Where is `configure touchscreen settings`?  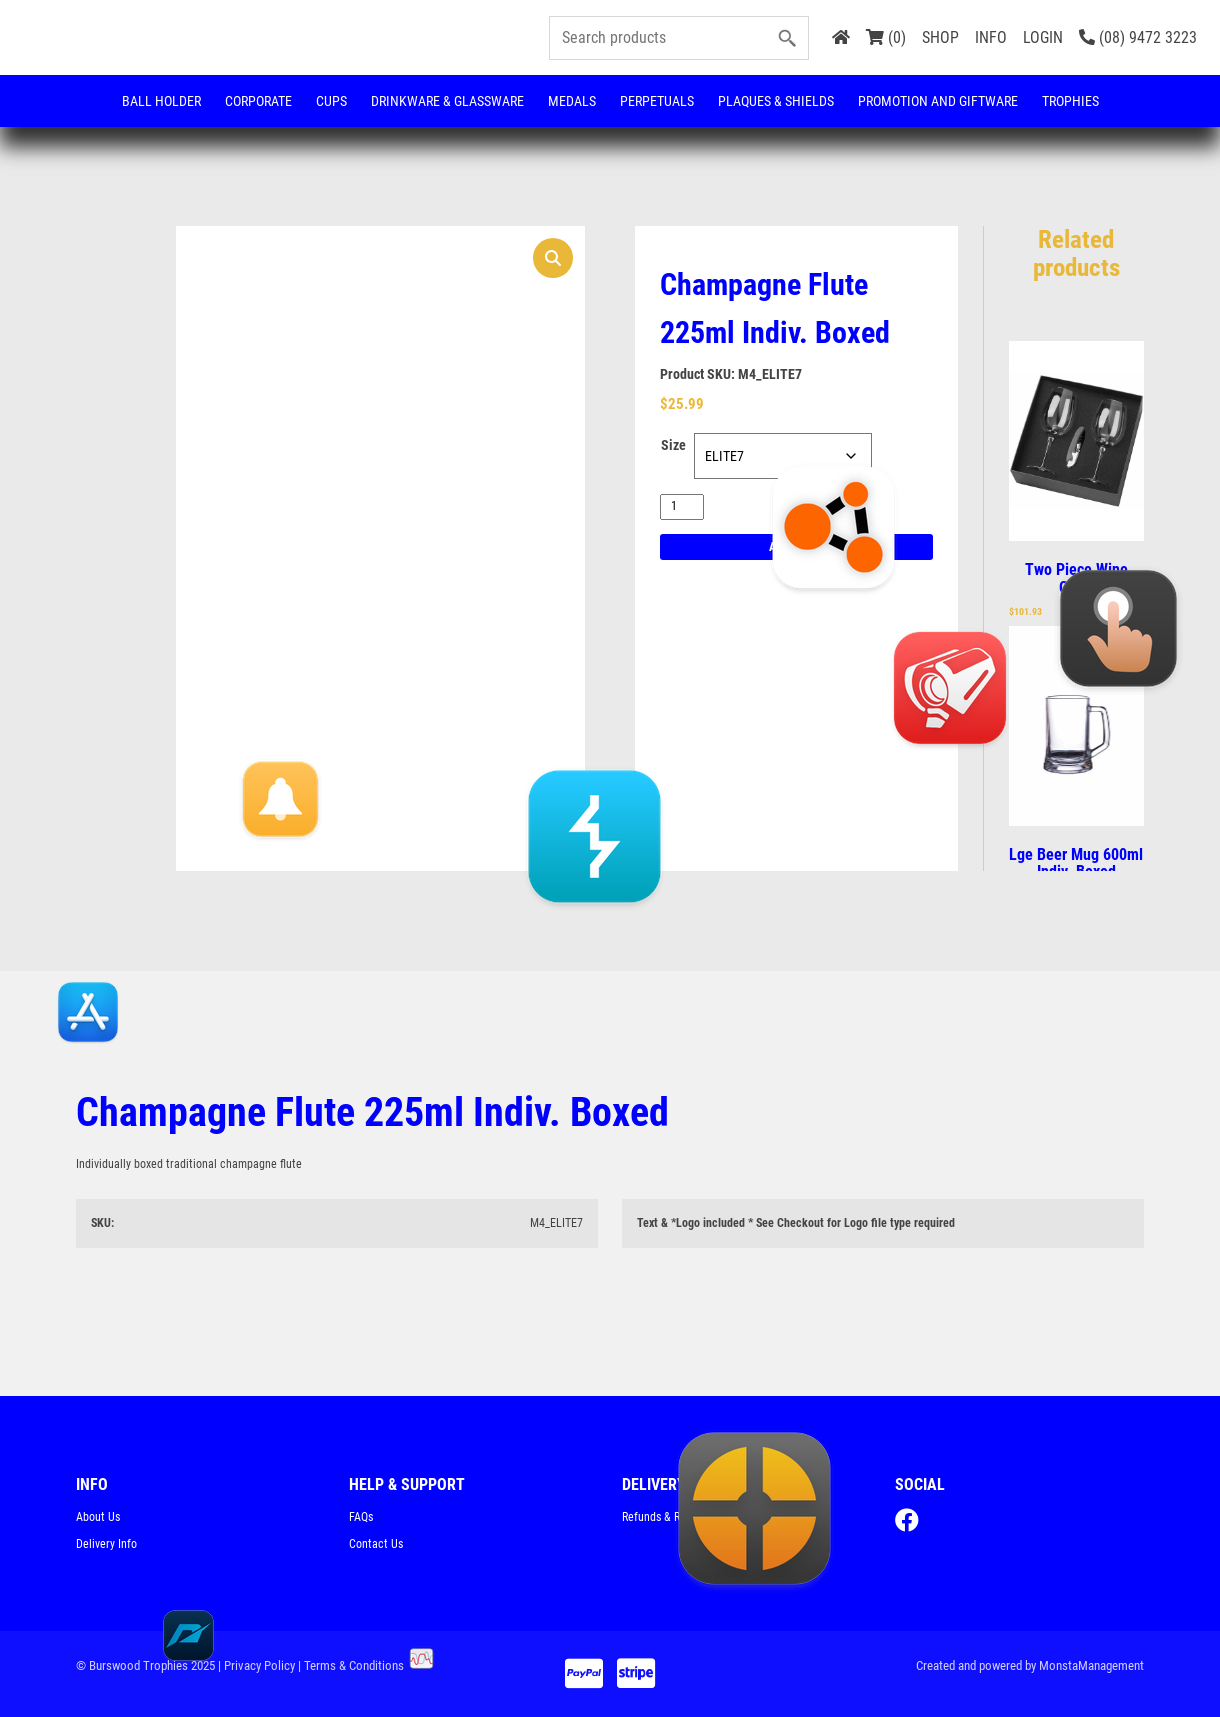
configure touchscreen settings is located at coordinates (1118, 630).